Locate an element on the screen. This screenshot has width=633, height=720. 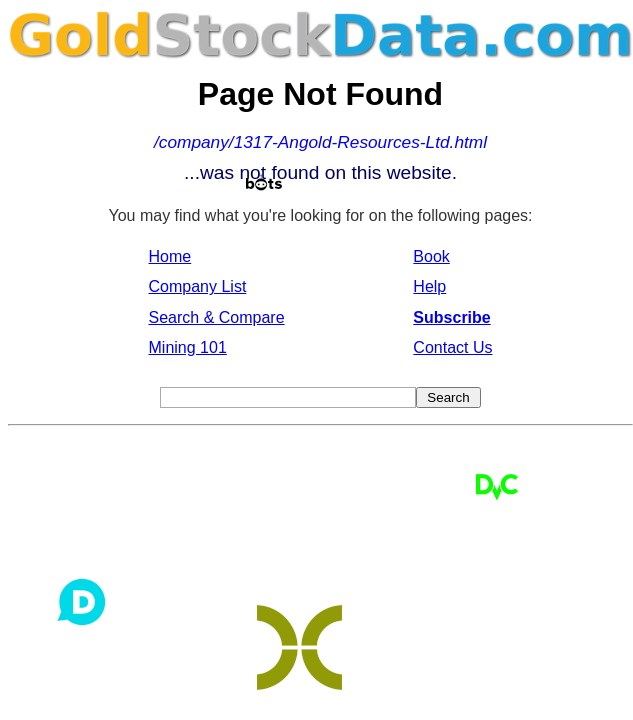
disqus commenting platform logo is located at coordinates (82, 602).